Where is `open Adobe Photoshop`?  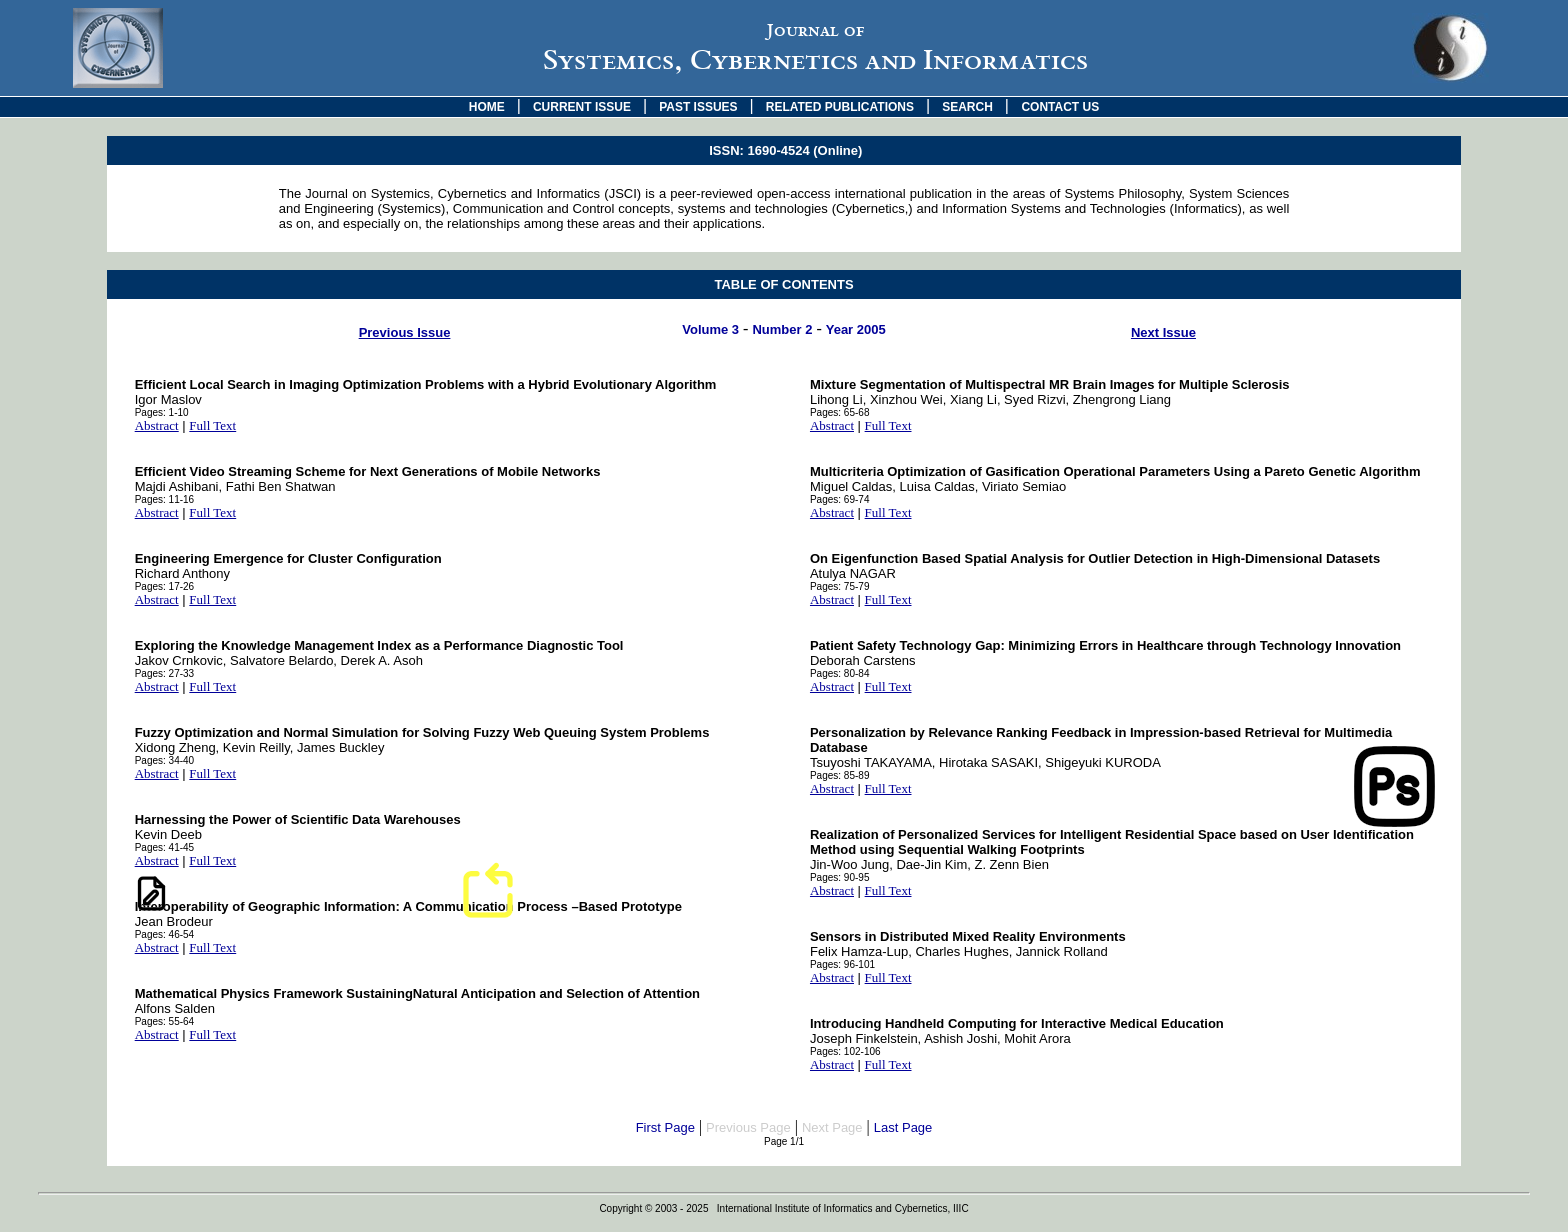
open Adobe Photoshop is located at coordinates (1394, 786).